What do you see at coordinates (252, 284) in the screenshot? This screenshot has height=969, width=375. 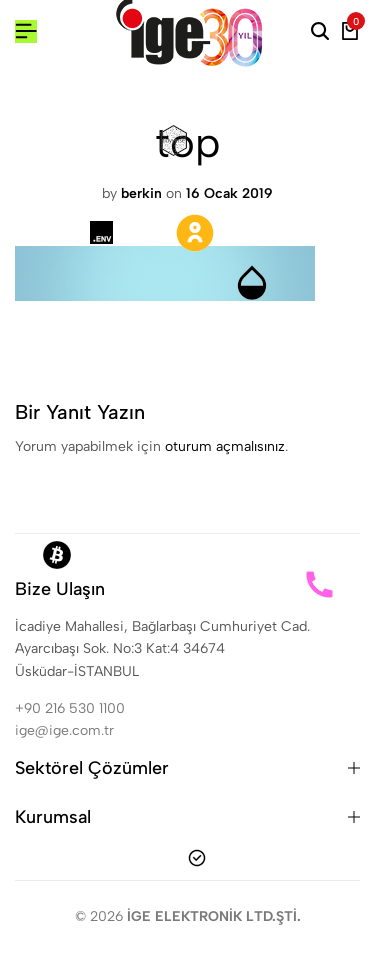 I see `adjust color contrast settings` at bounding box center [252, 284].